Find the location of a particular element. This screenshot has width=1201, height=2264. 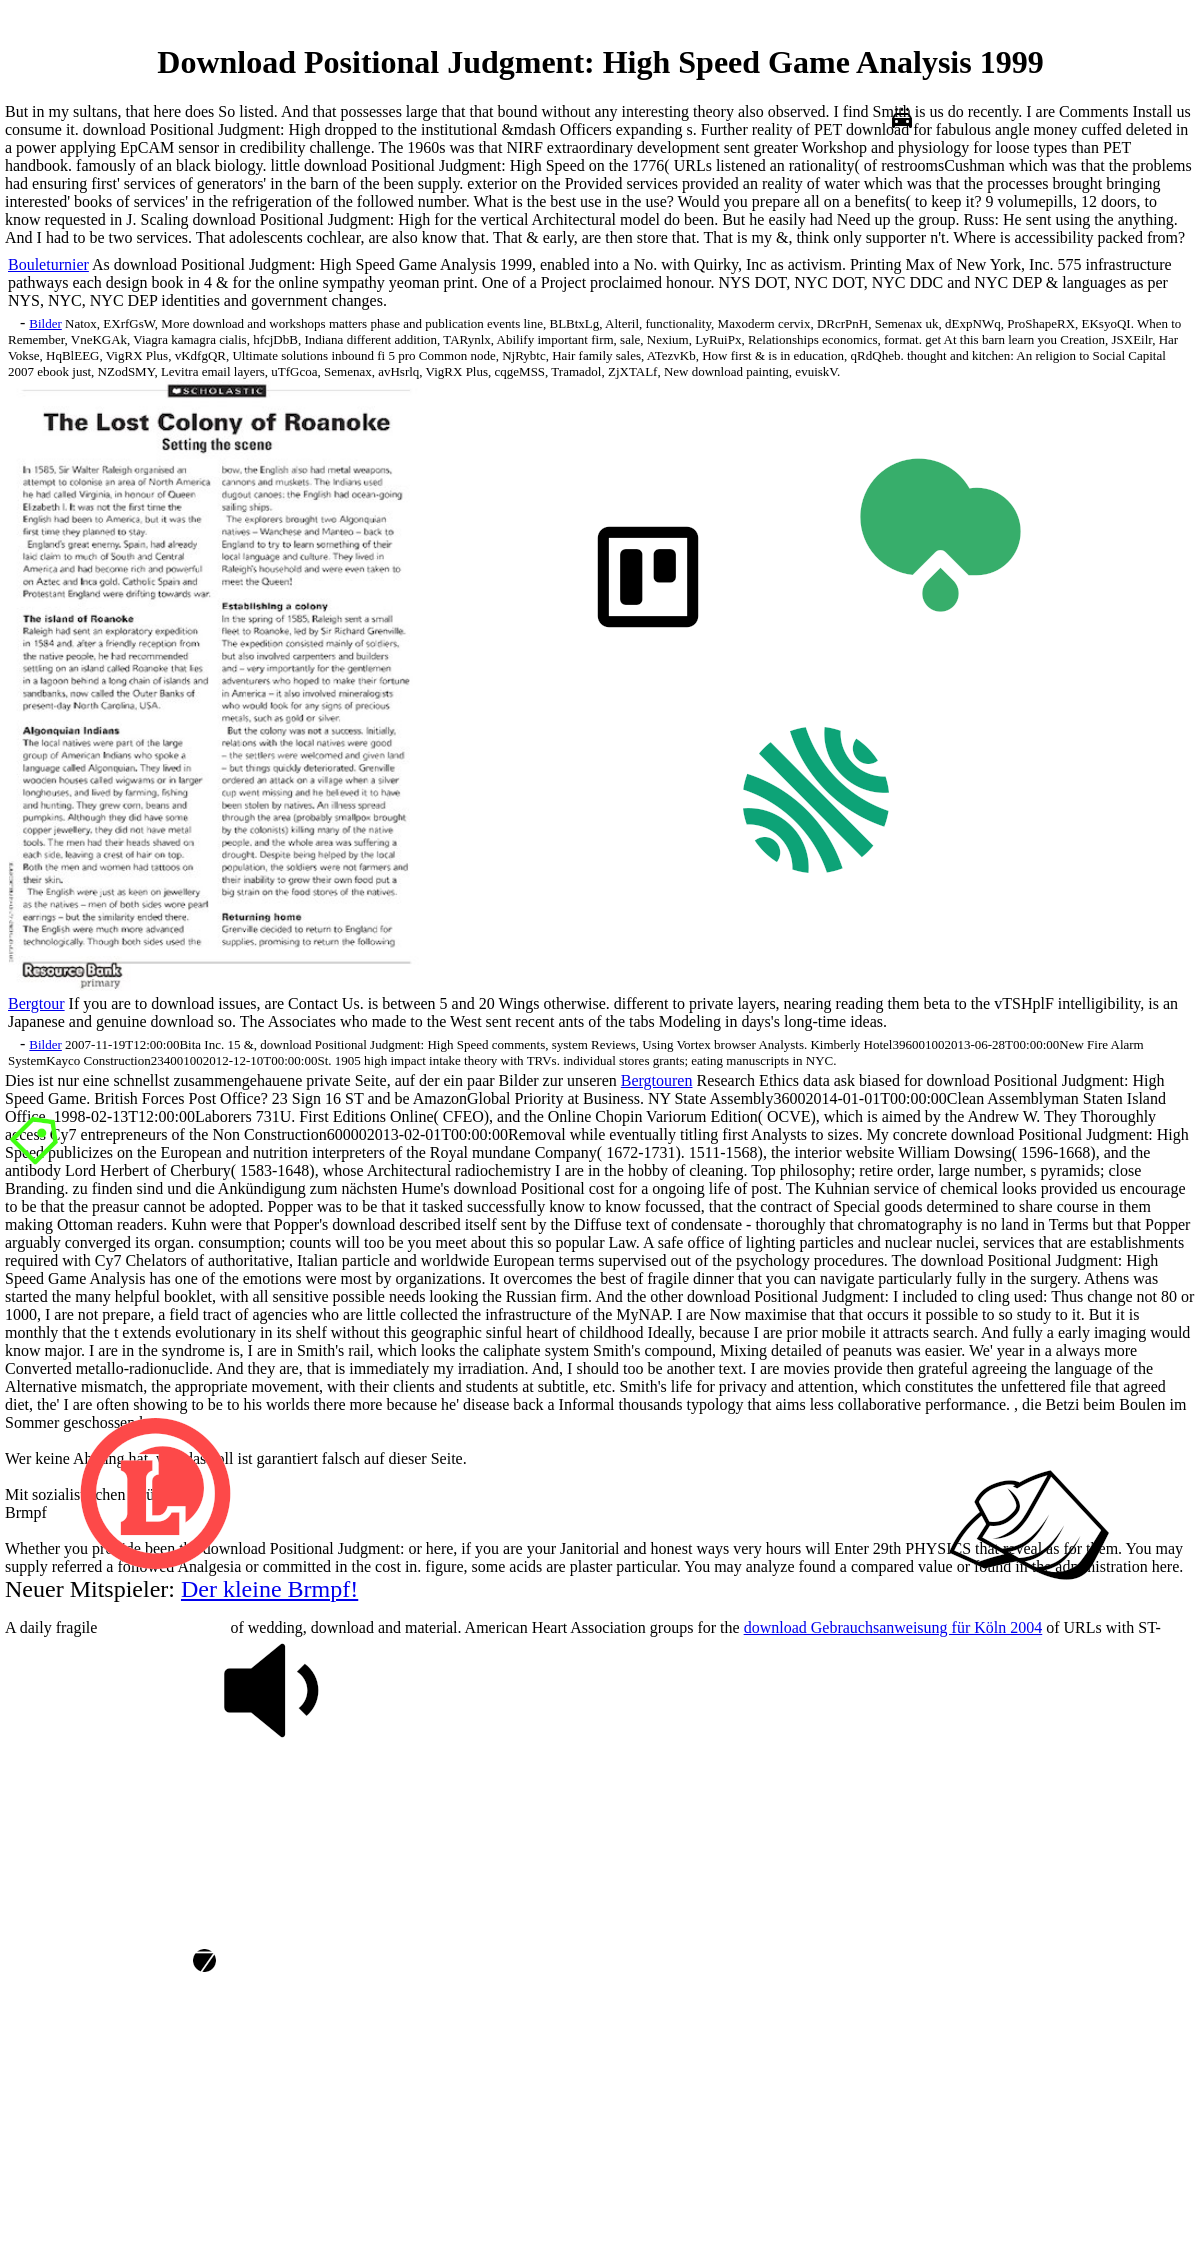

find nearby car wash locations is located at coordinates (902, 117).